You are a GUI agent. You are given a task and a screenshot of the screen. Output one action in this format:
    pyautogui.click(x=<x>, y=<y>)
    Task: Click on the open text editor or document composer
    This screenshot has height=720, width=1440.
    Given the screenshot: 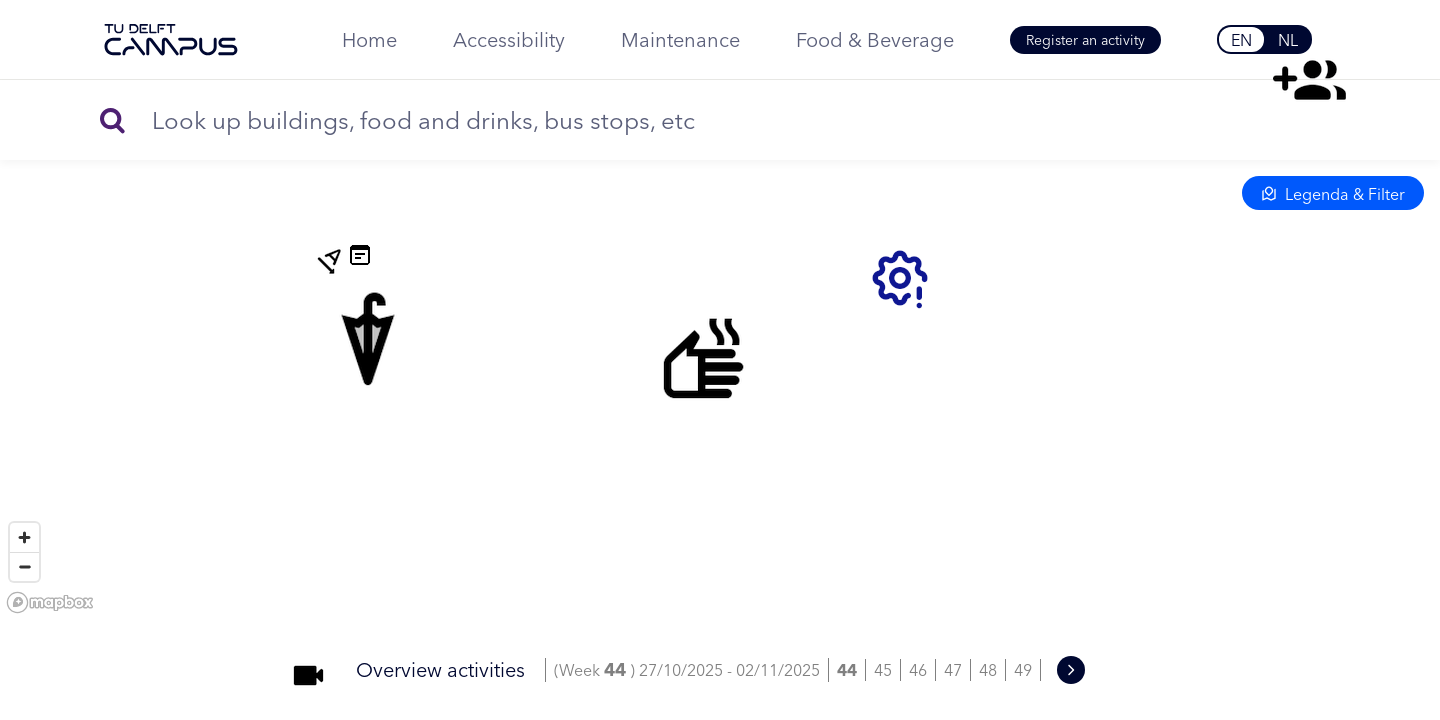 What is the action you would take?
    pyautogui.click(x=360, y=255)
    